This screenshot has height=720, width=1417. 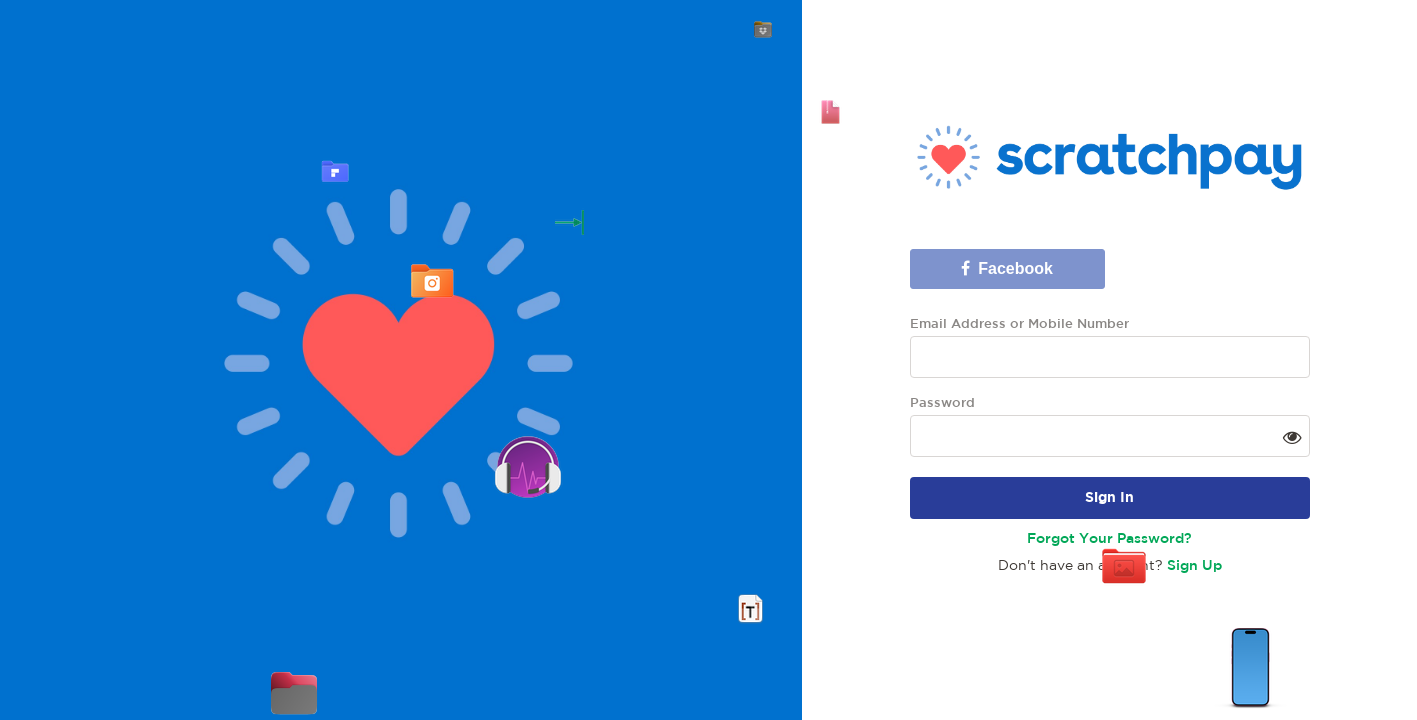 I want to click on open wondershare pdfreader documents folder, so click(x=335, y=172).